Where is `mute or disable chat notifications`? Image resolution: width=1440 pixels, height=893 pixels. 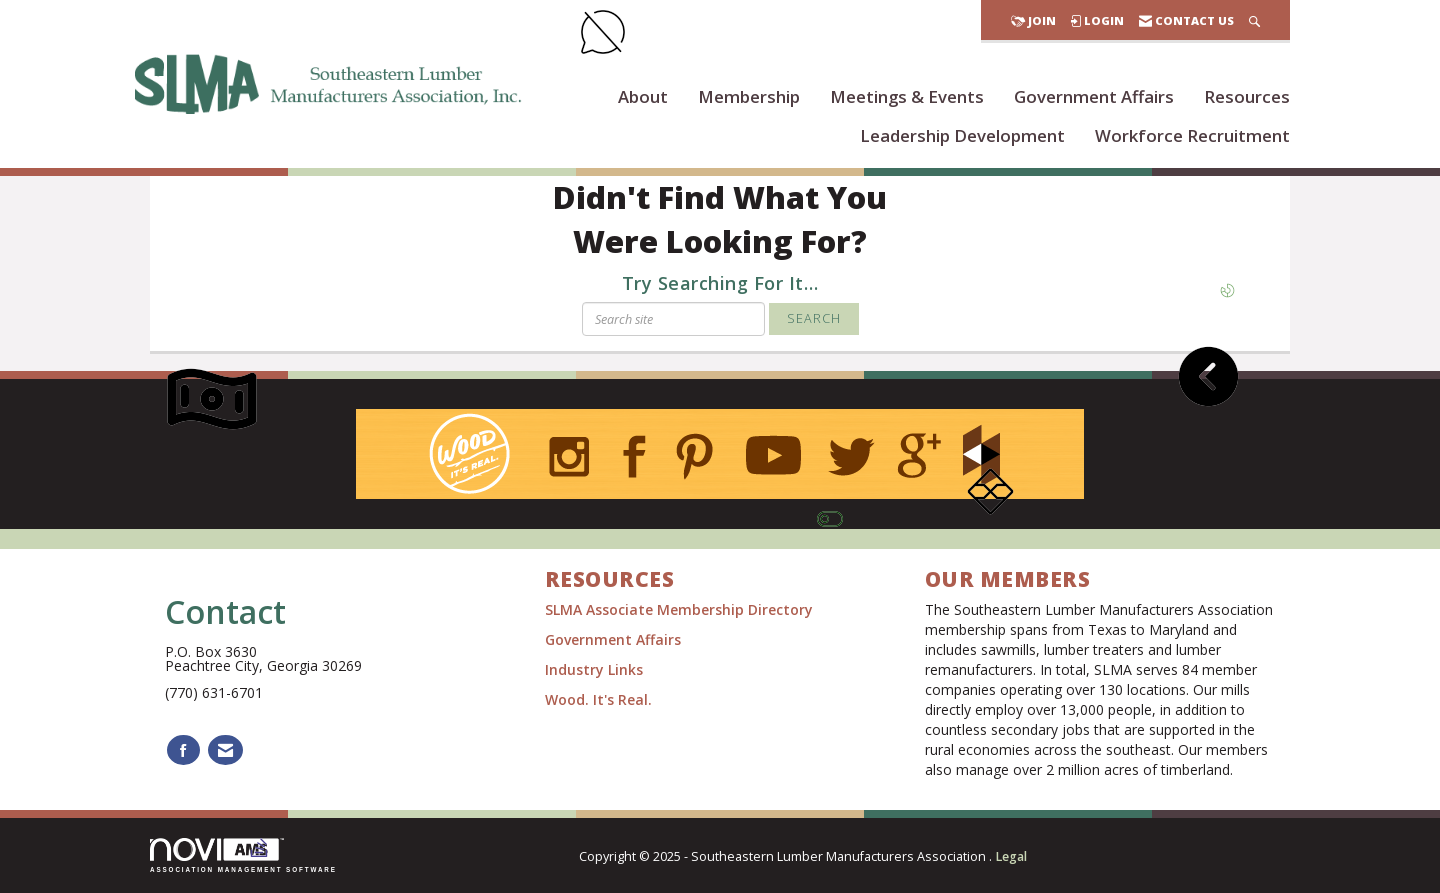 mute or disable chat notifications is located at coordinates (603, 32).